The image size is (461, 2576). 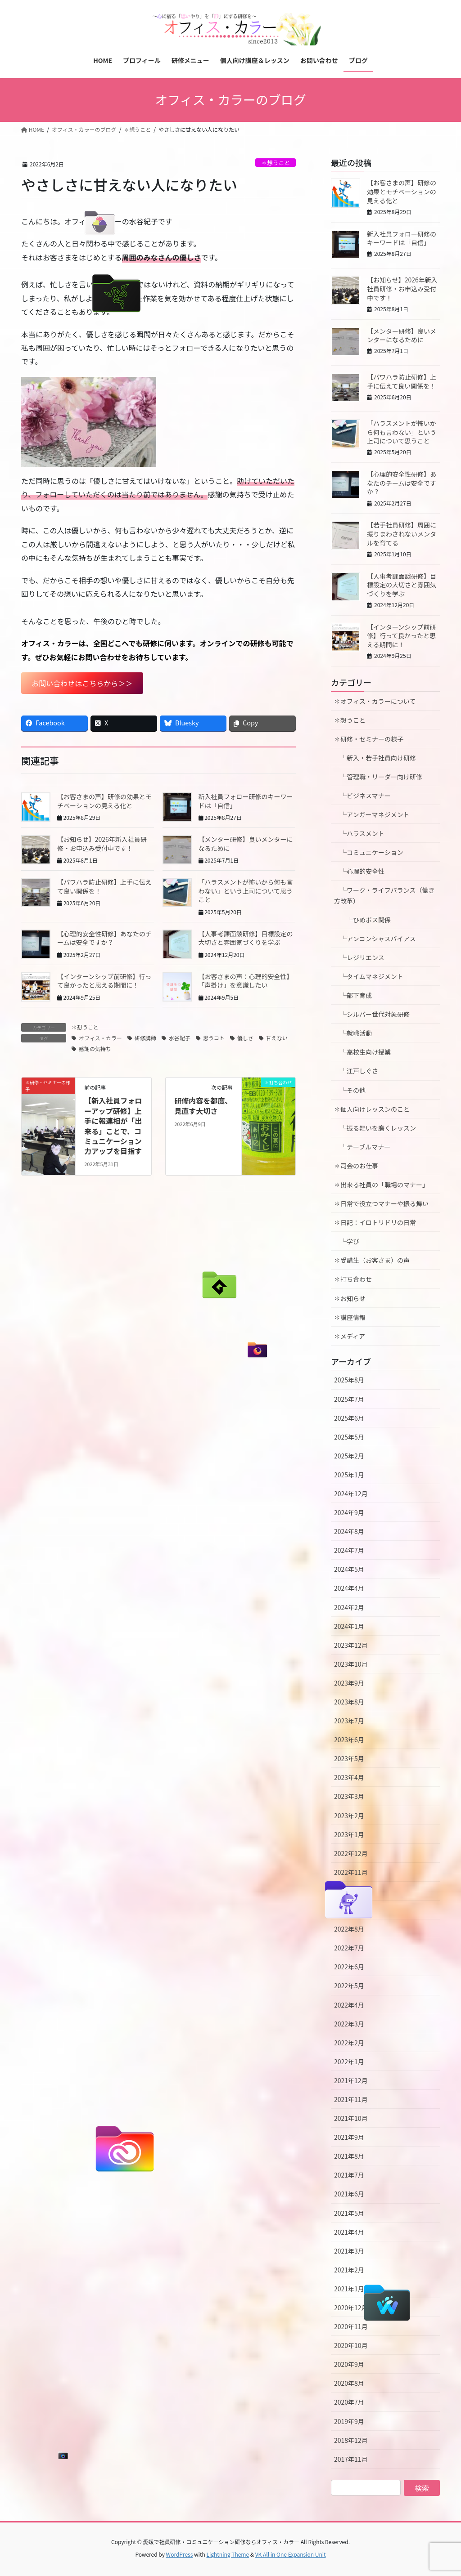 What do you see at coordinates (257, 1350) in the screenshot?
I see `open firefox downloads folder` at bounding box center [257, 1350].